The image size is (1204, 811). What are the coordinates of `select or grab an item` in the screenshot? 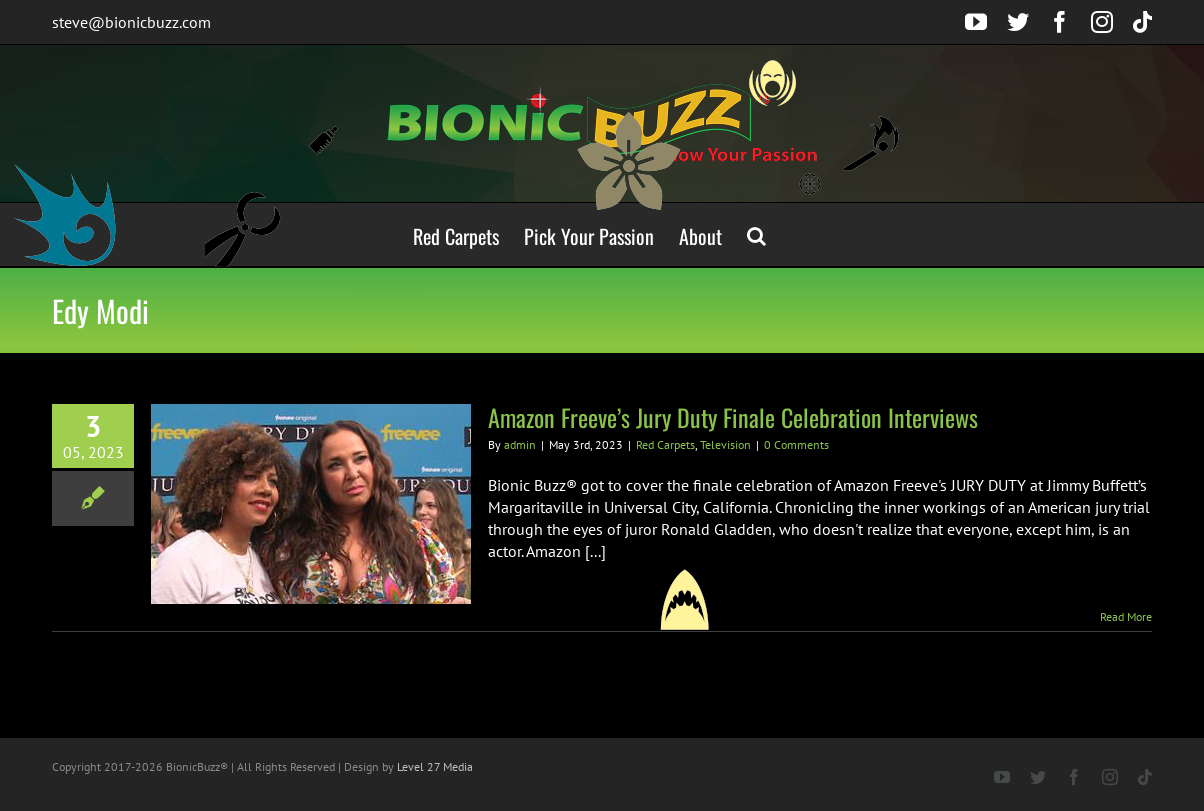 It's located at (242, 229).